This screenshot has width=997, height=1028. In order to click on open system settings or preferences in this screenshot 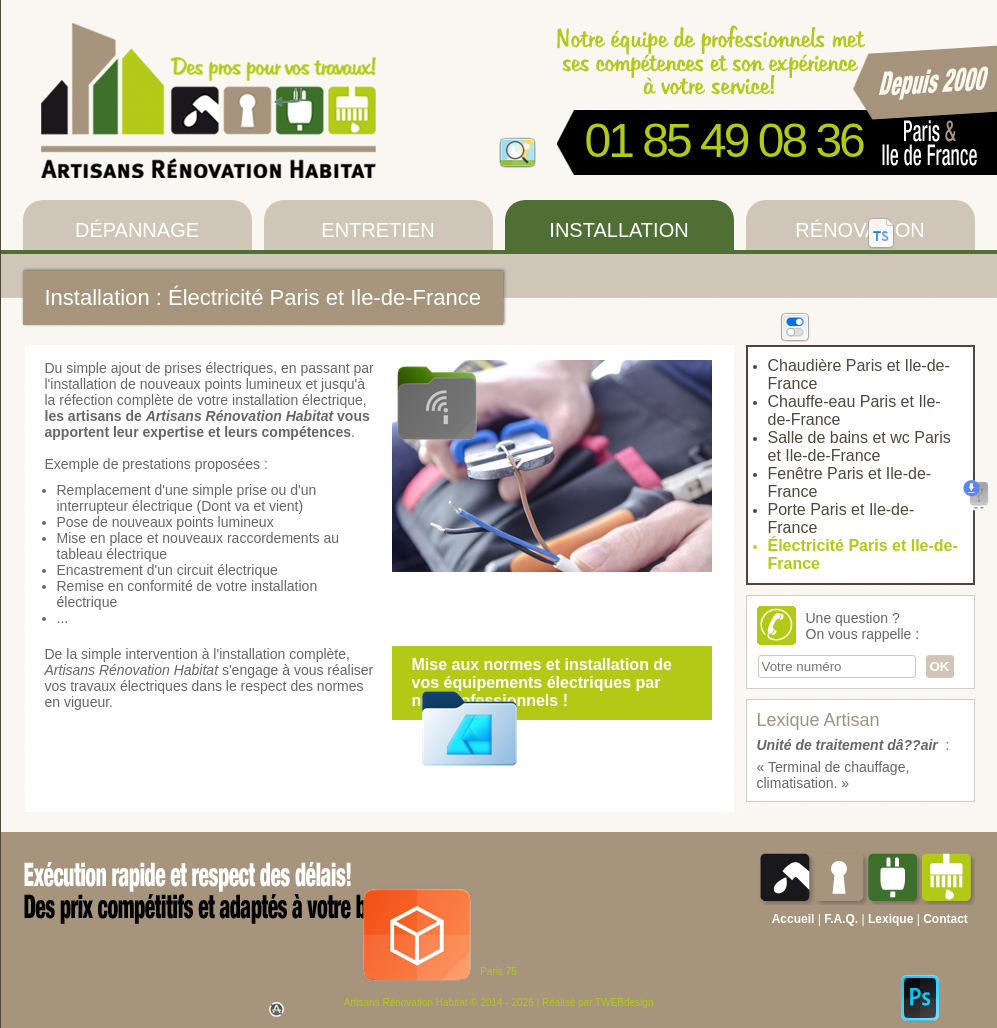, I will do `click(795, 327)`.